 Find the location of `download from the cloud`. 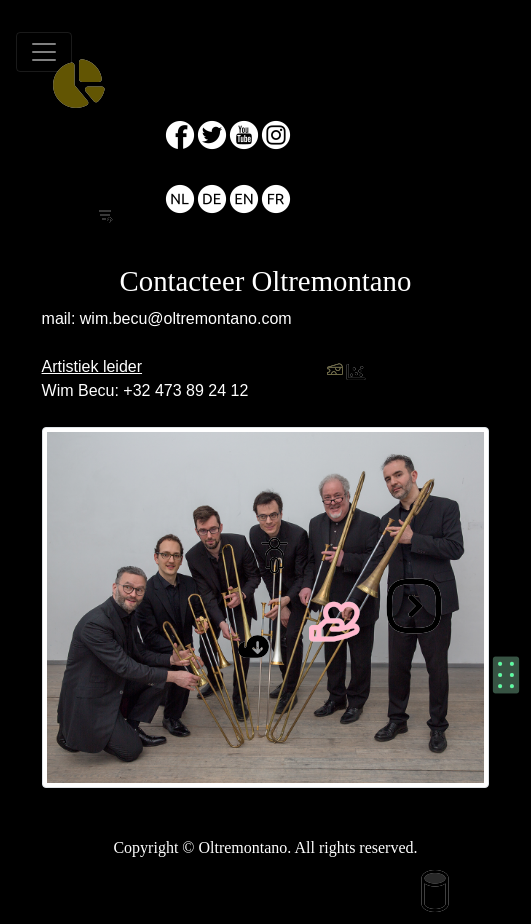

download from the cloud is located at coordinates (253, 646).